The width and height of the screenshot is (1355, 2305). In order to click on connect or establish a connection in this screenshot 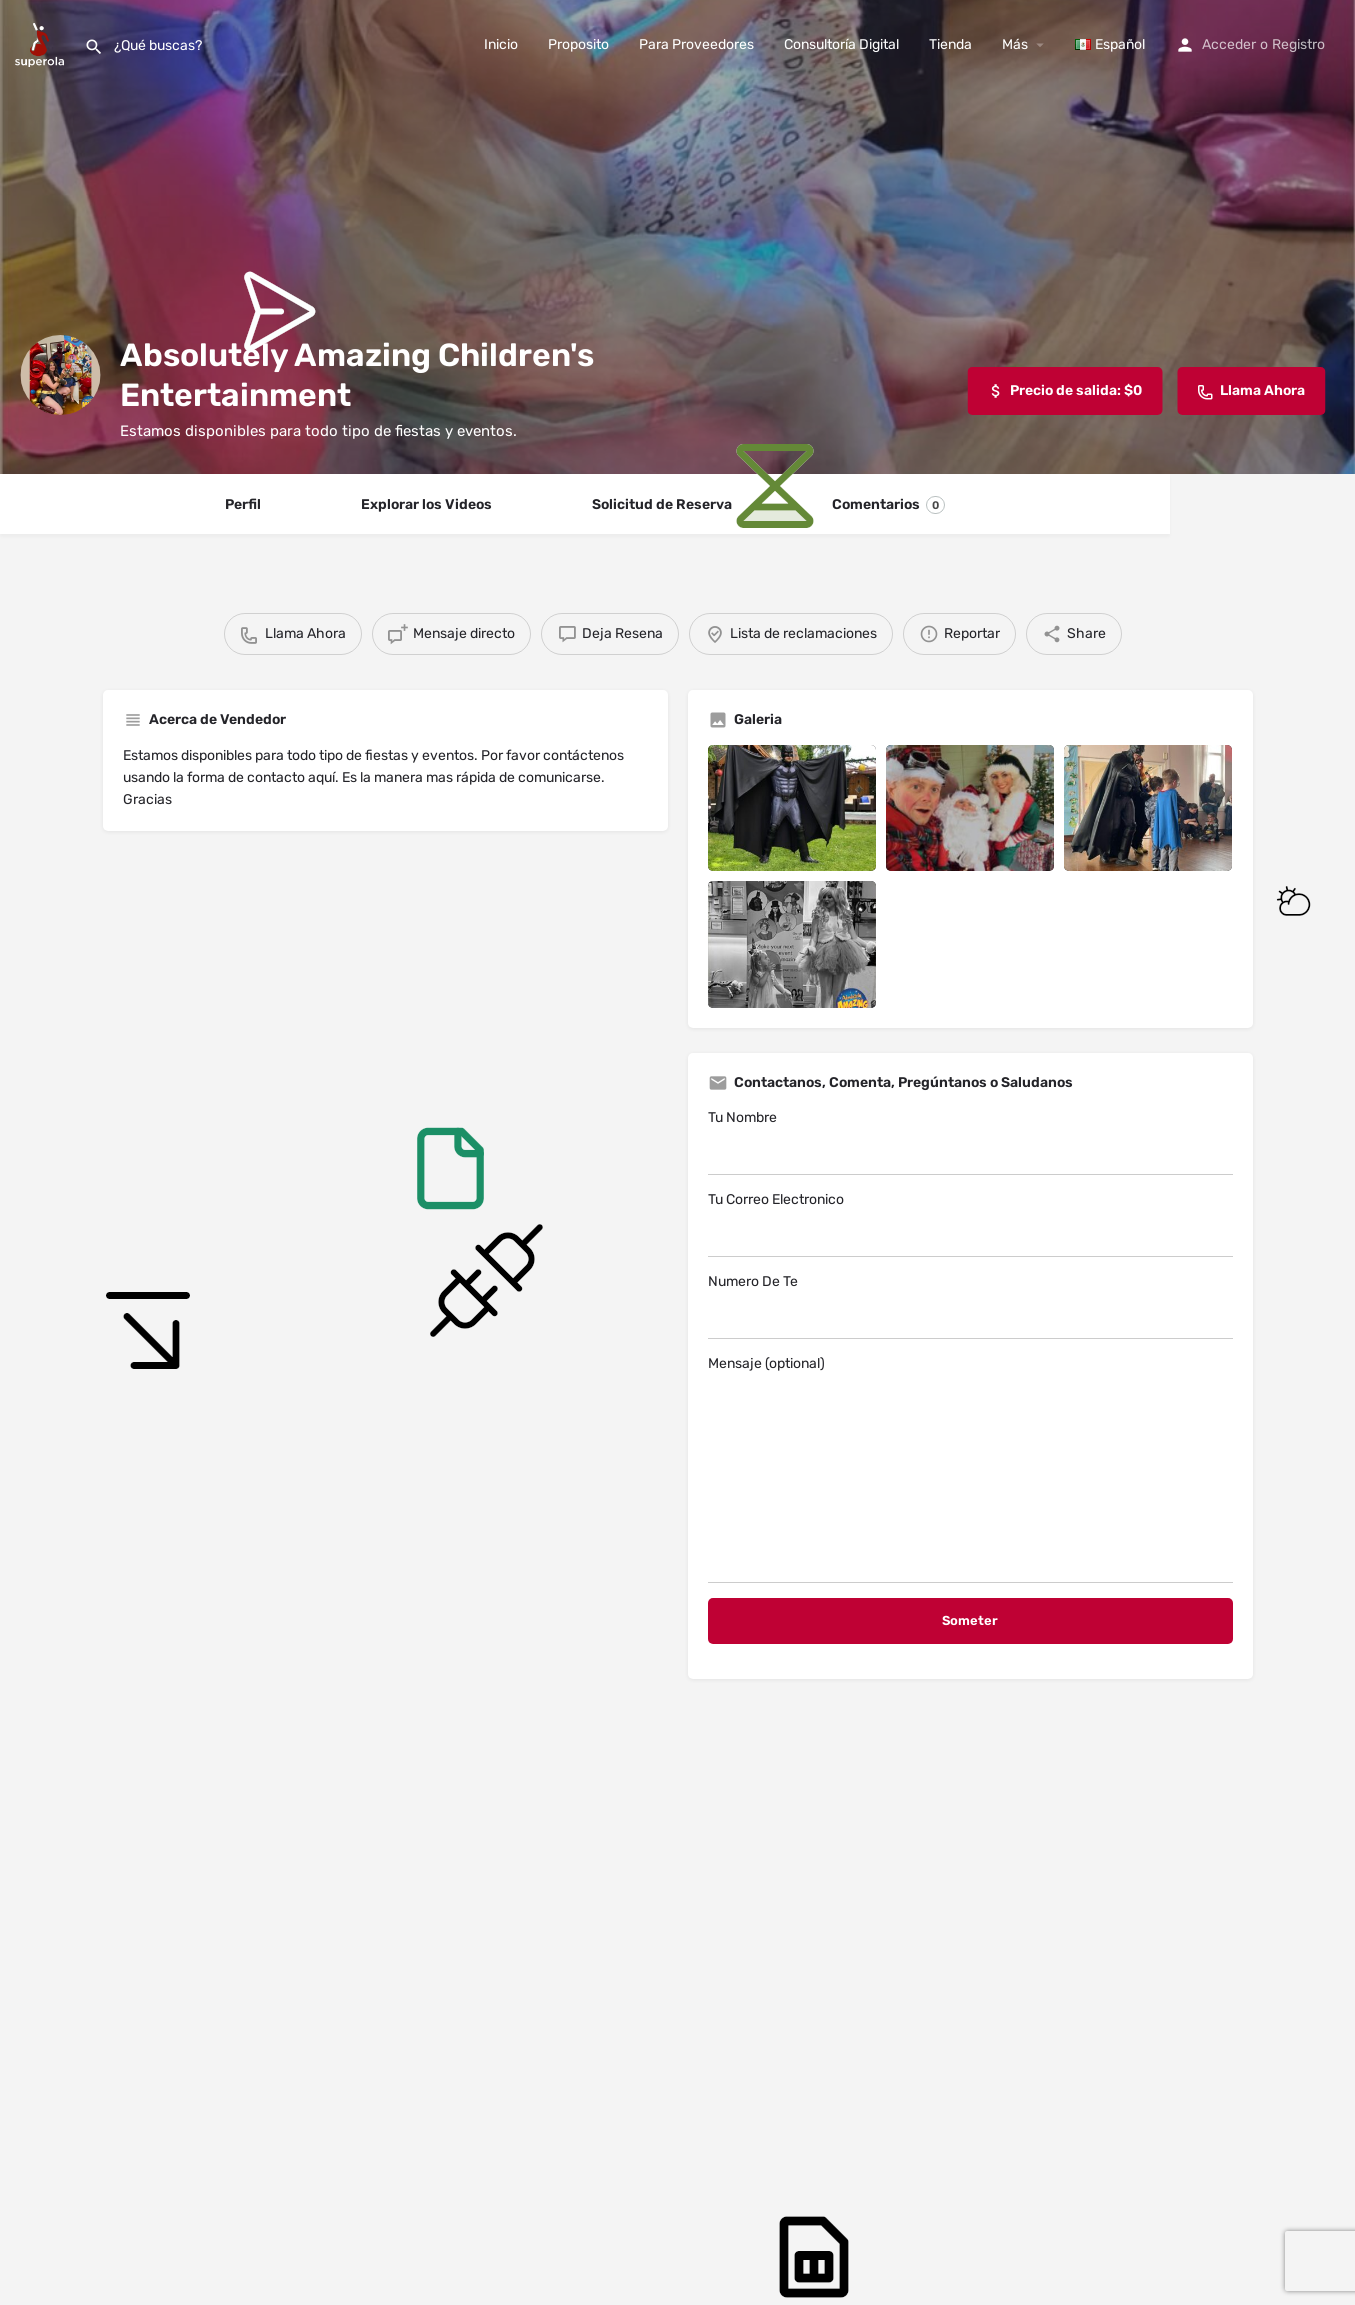, I will do `click(486, 1280)`.